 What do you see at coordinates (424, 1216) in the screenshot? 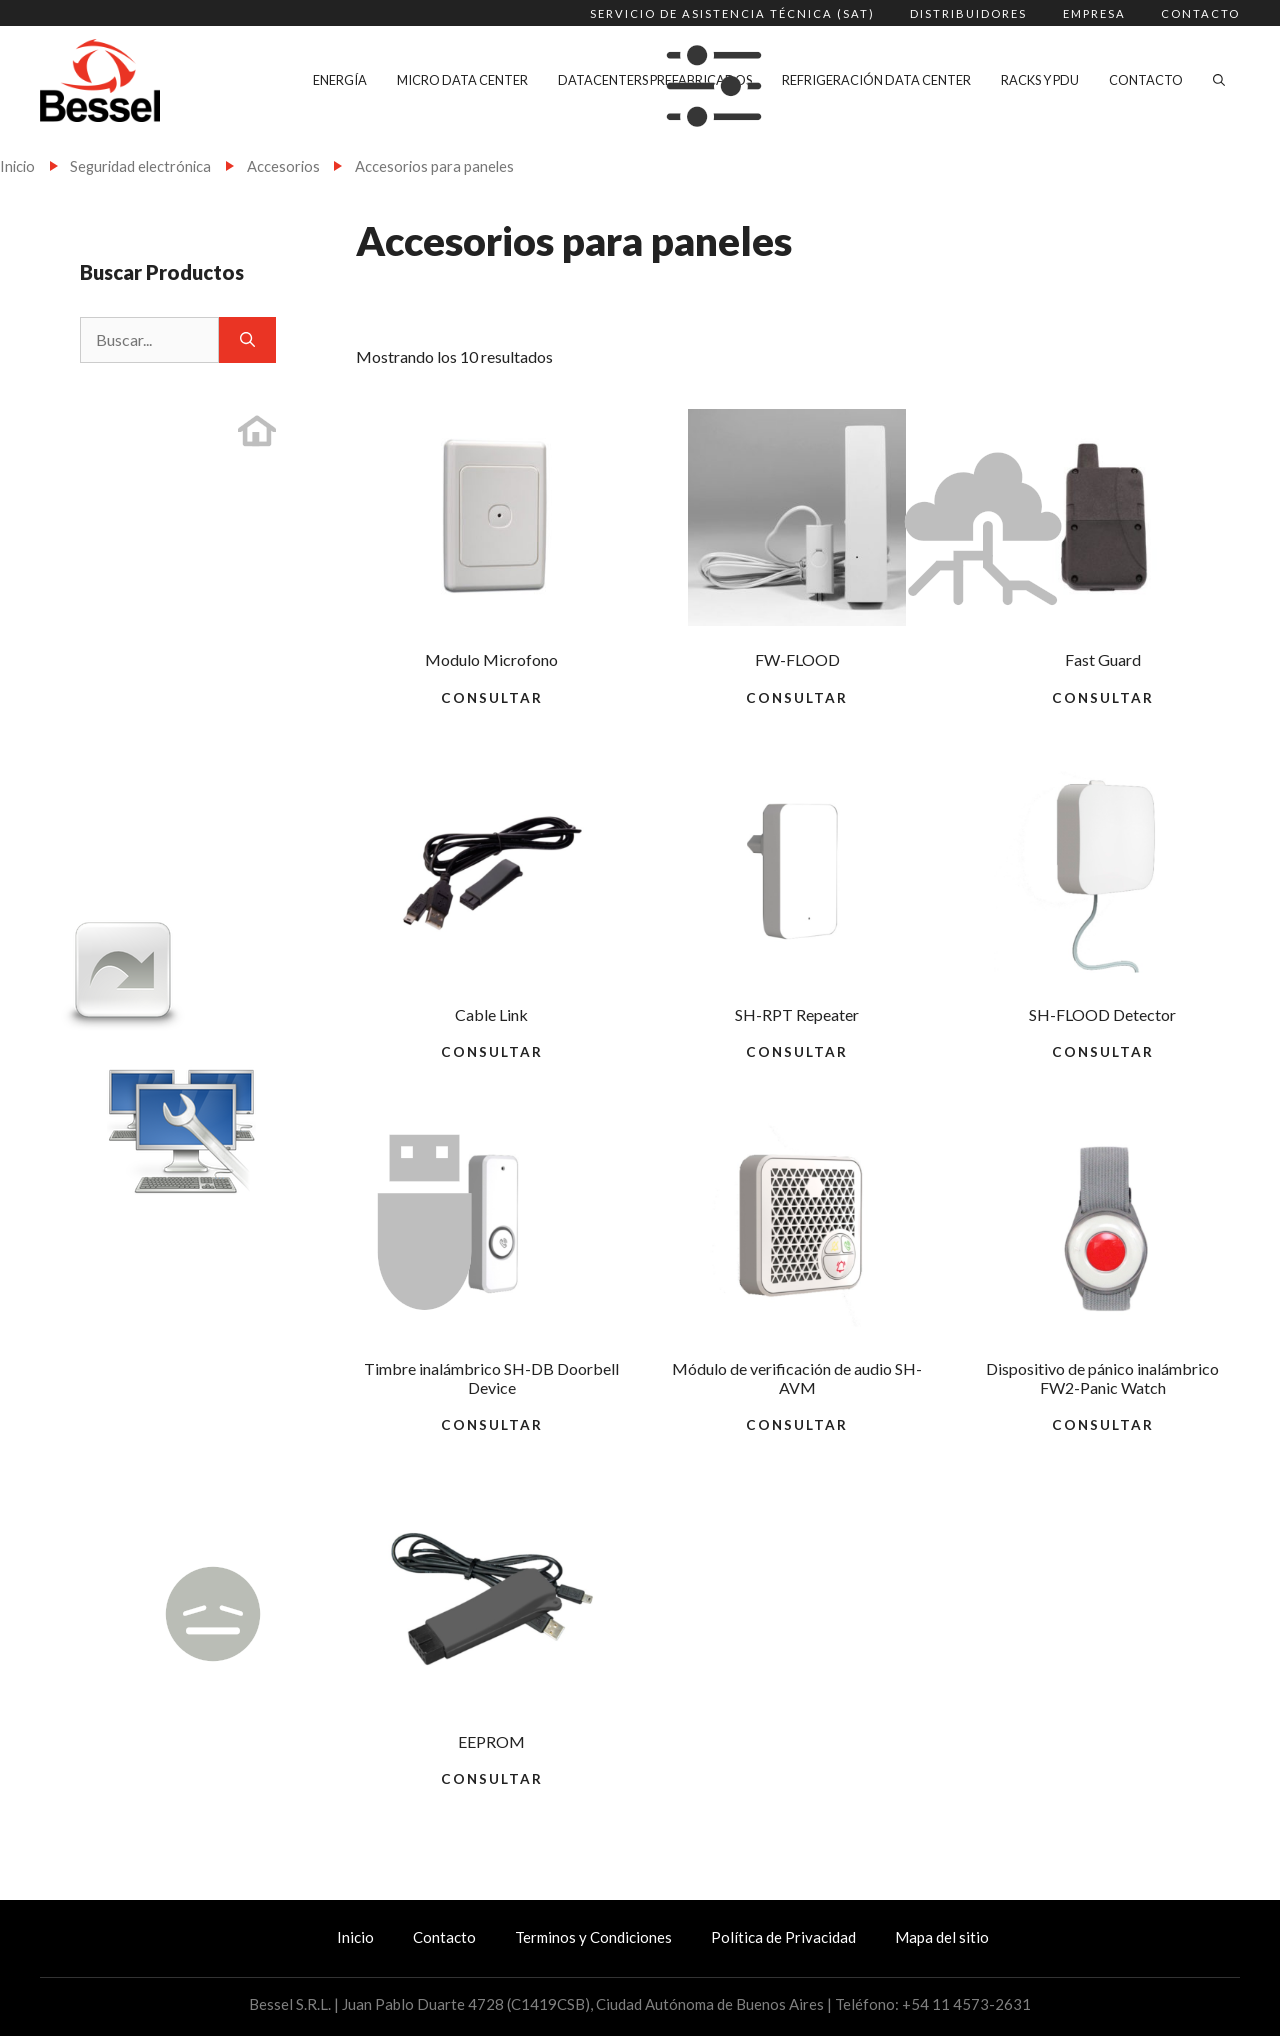
I see `removable storage device connected` at bounding box center [424, 1216].